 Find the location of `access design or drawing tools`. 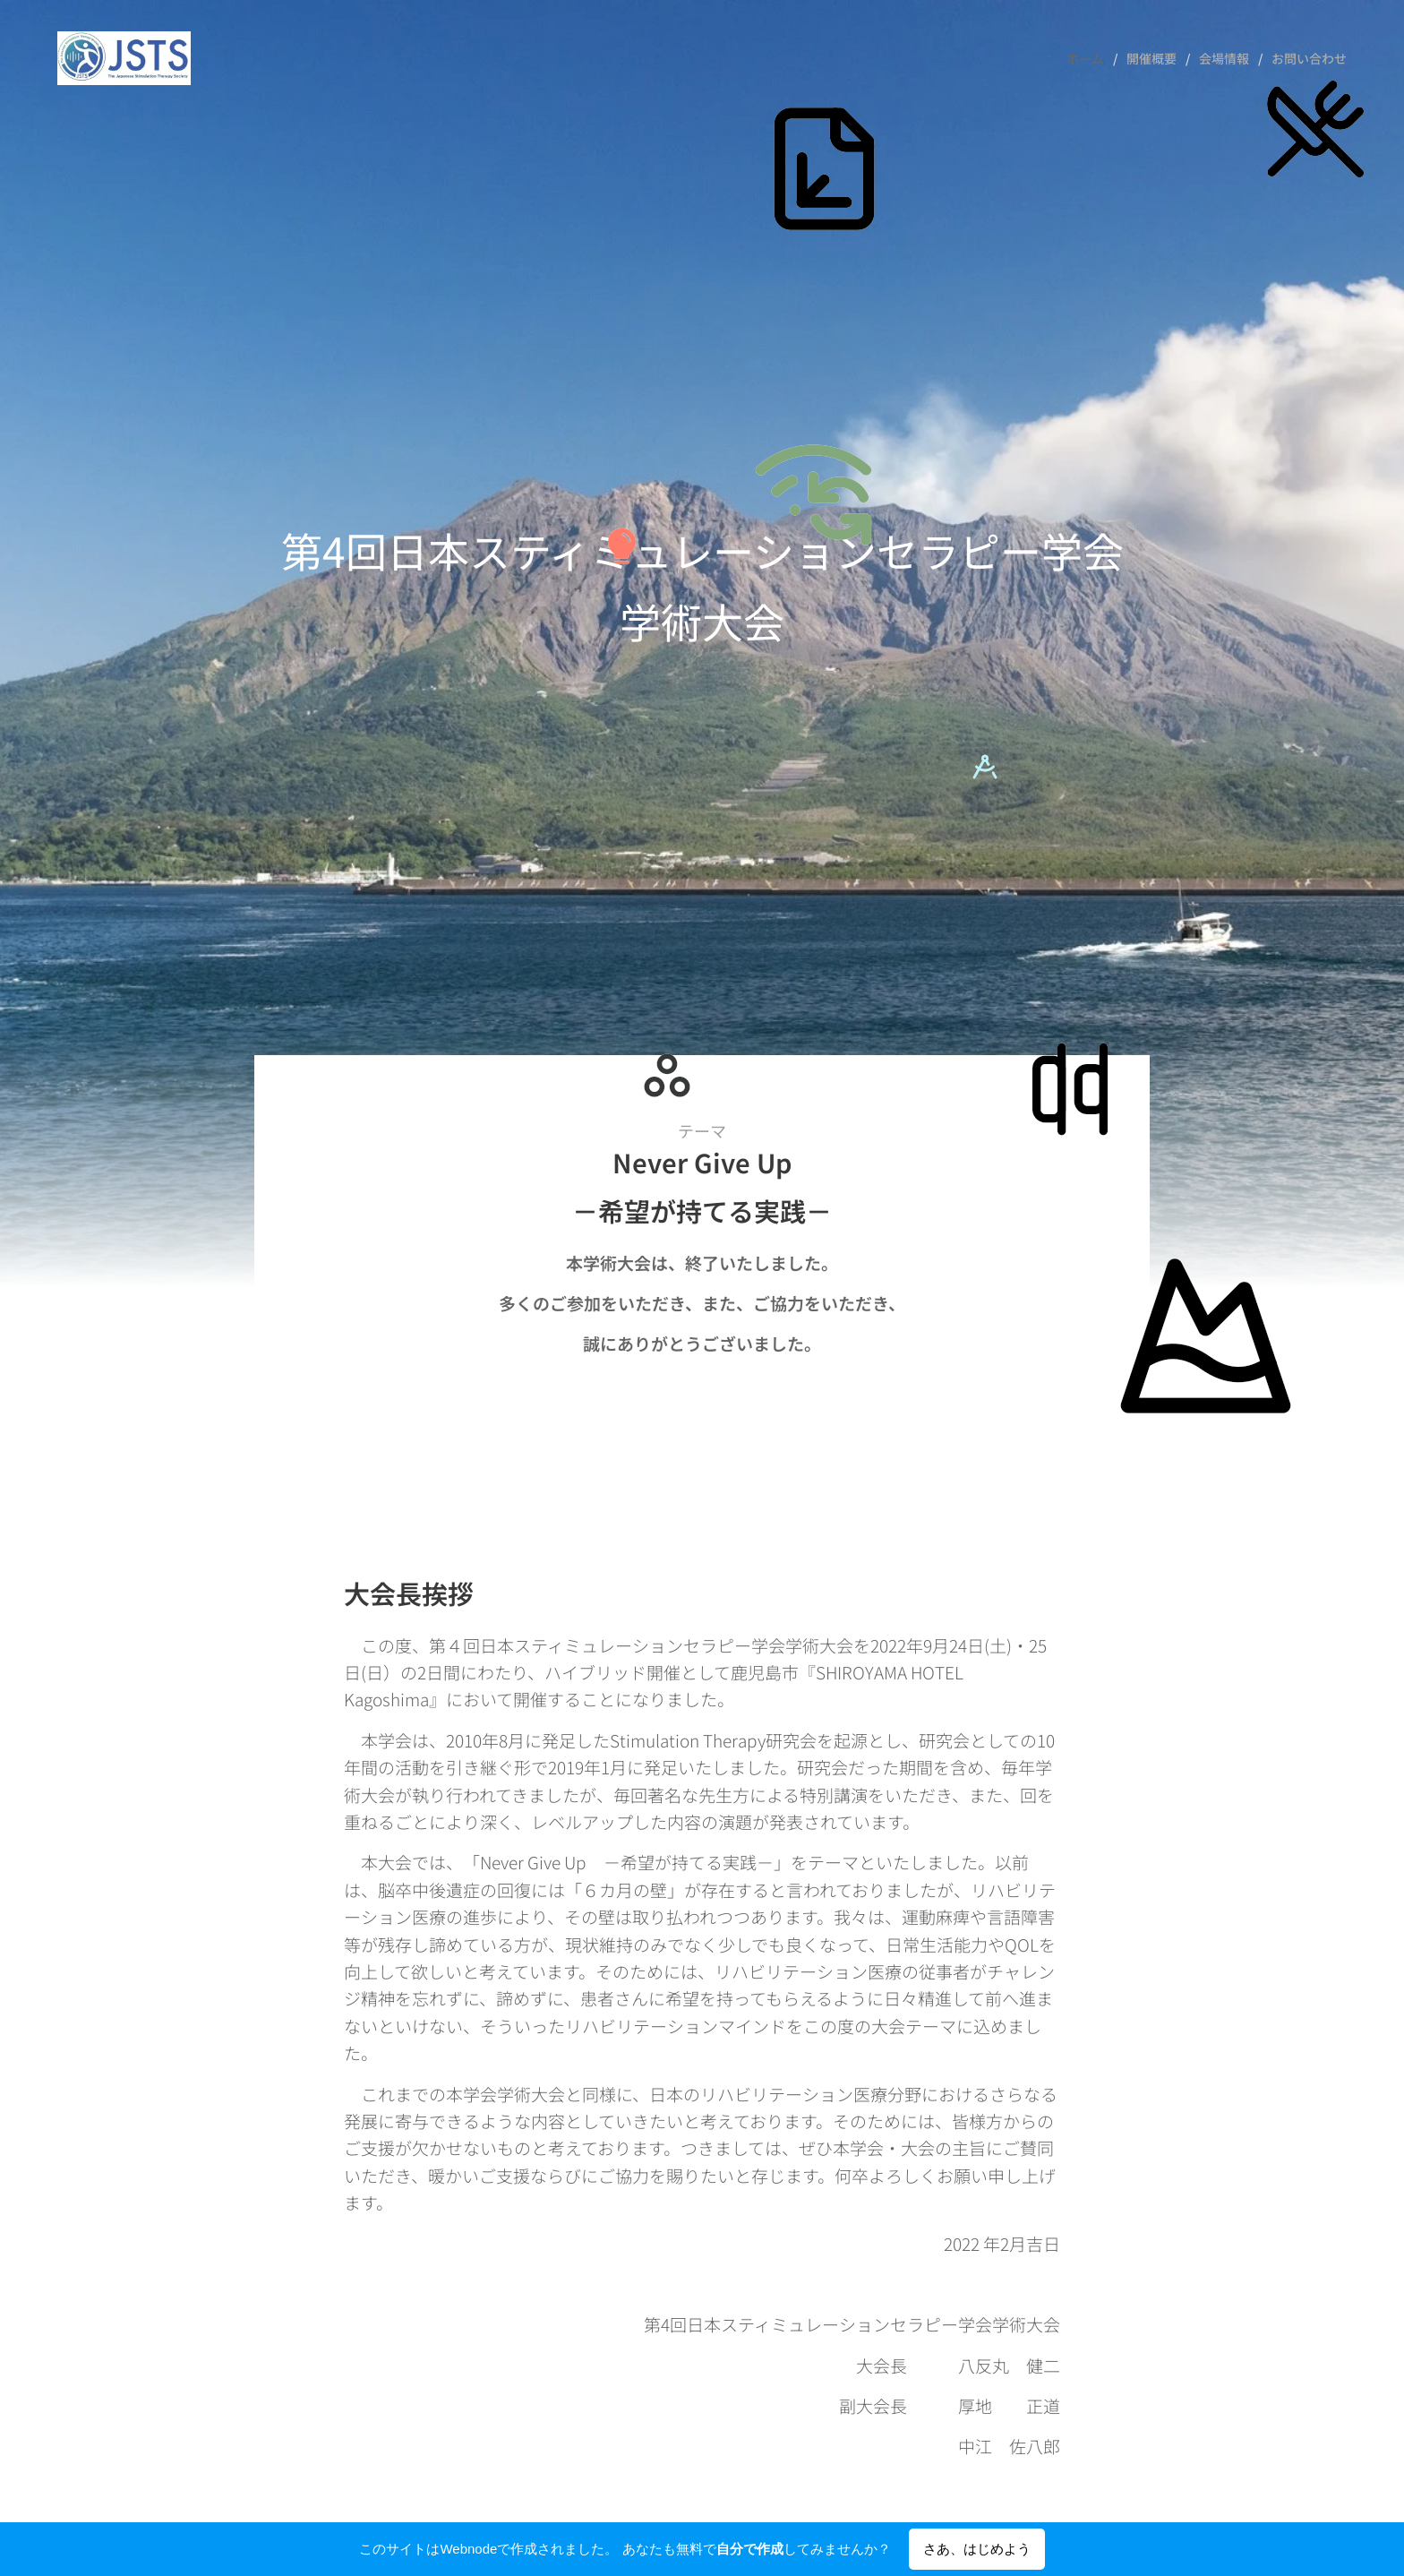

access design or drawing tools is located at coordinates (985, 767).